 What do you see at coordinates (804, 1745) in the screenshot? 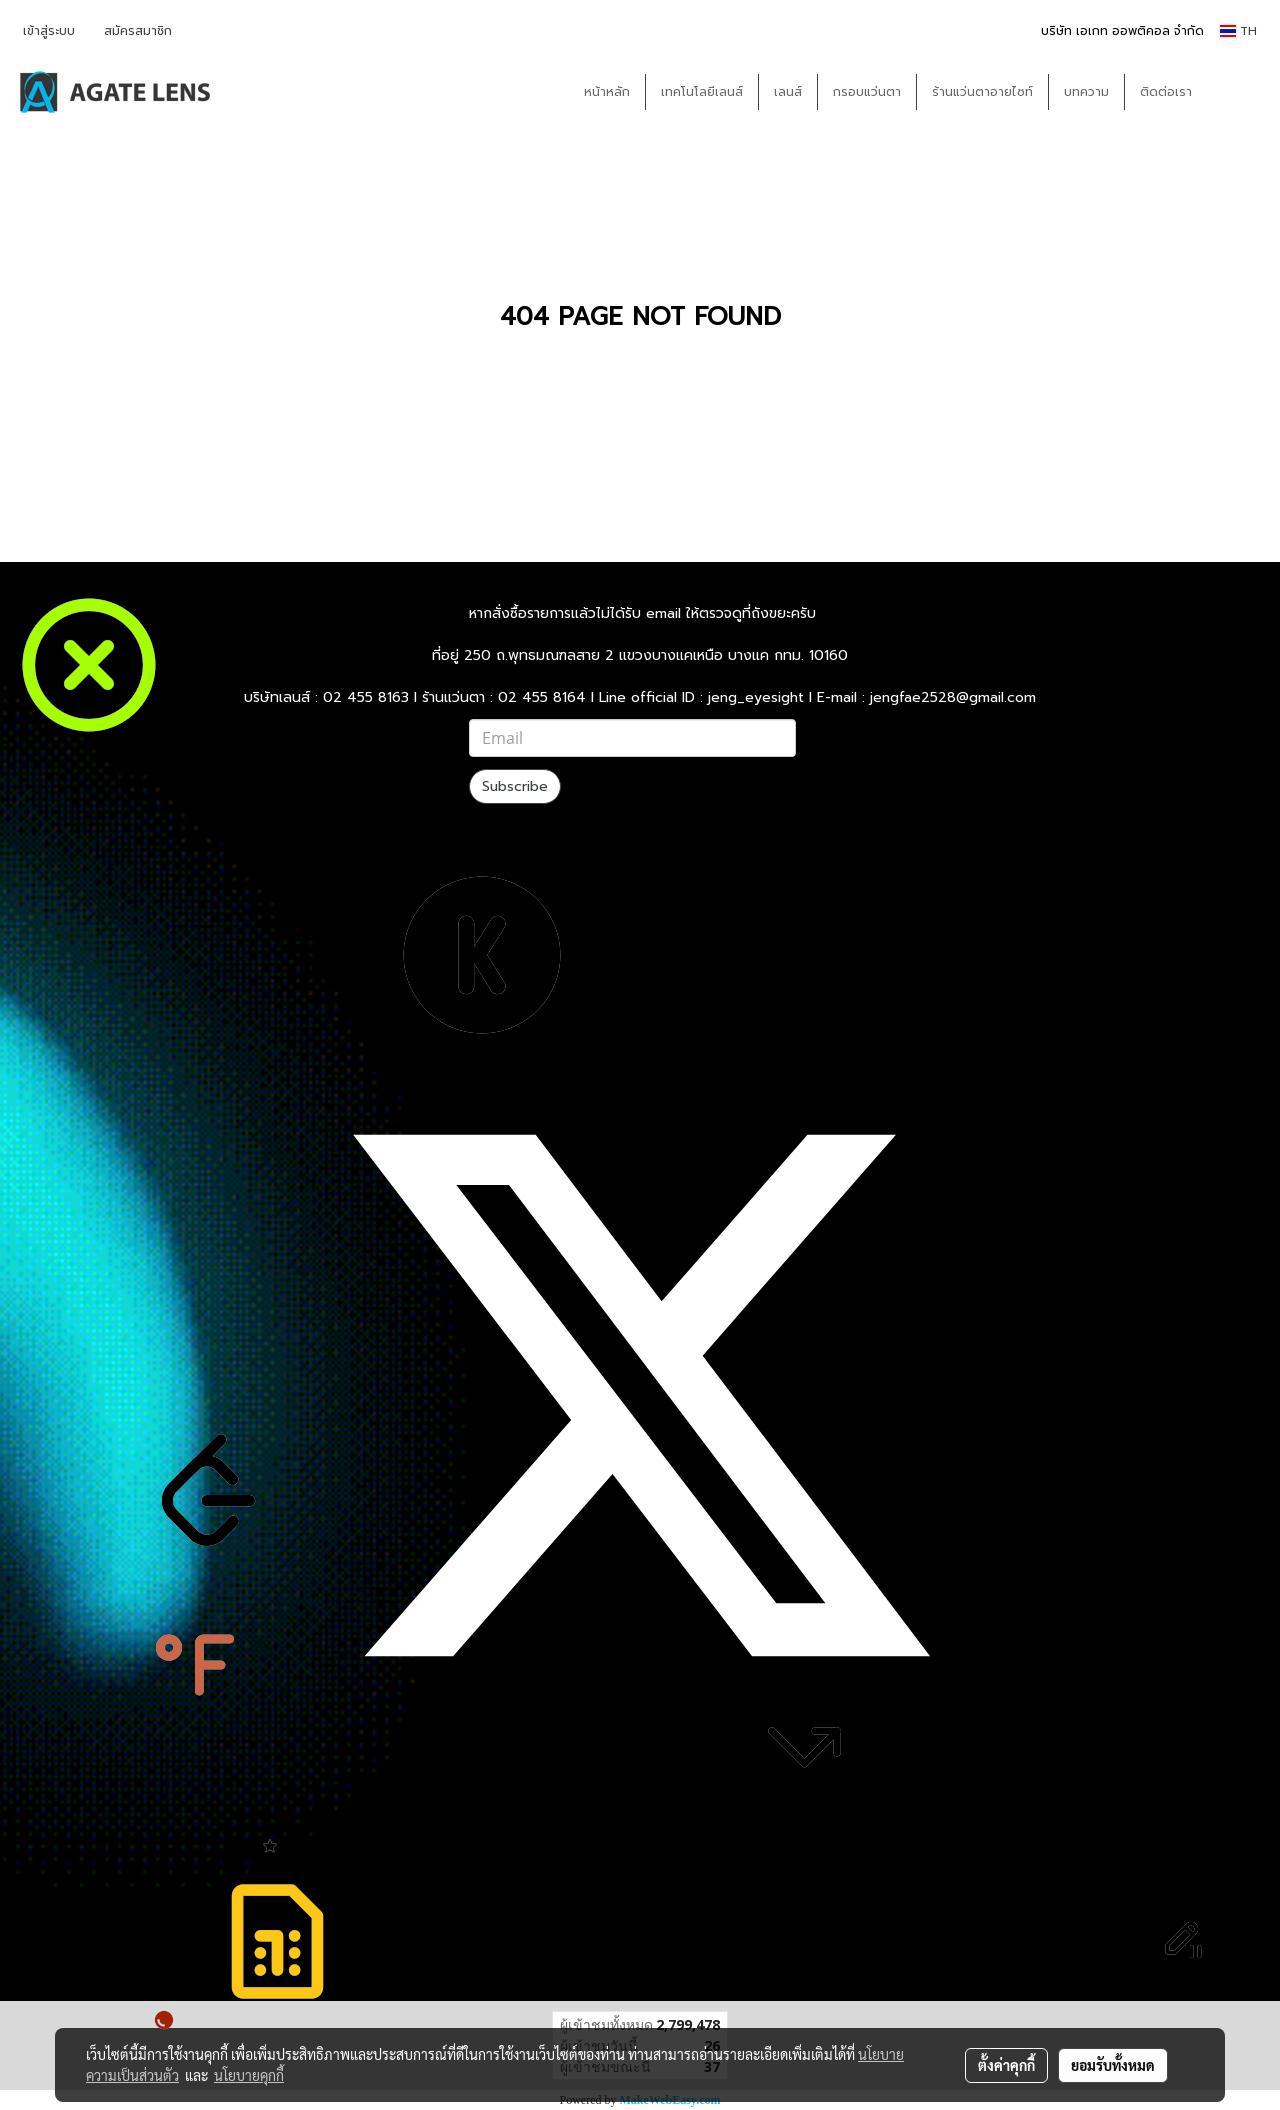
I see `reply to a message or thread` at bounding box center [804, 1745].